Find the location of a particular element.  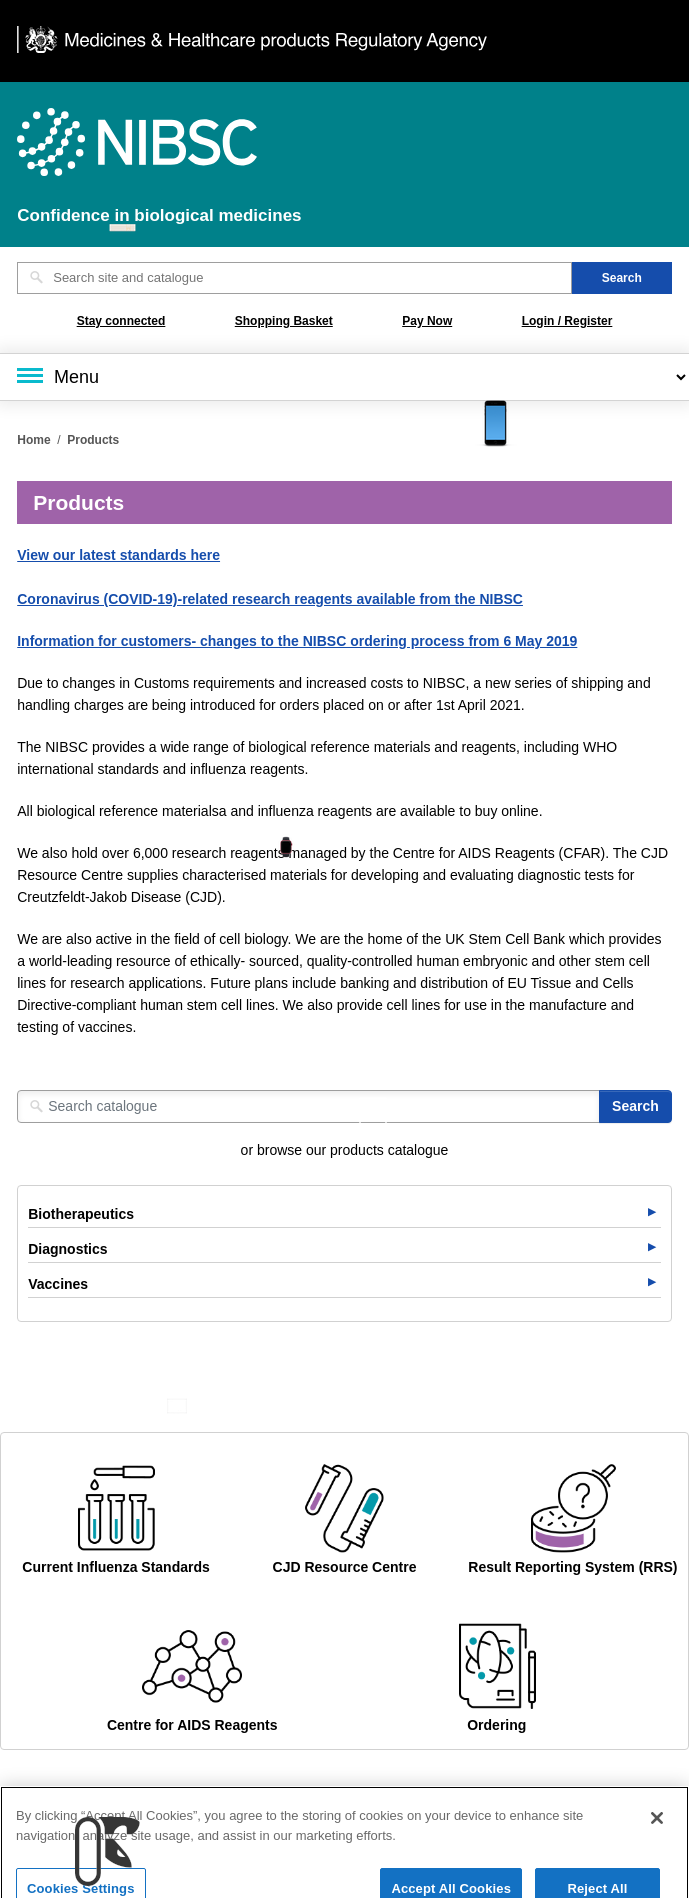

view image library is located at coordinates (177, 1406).